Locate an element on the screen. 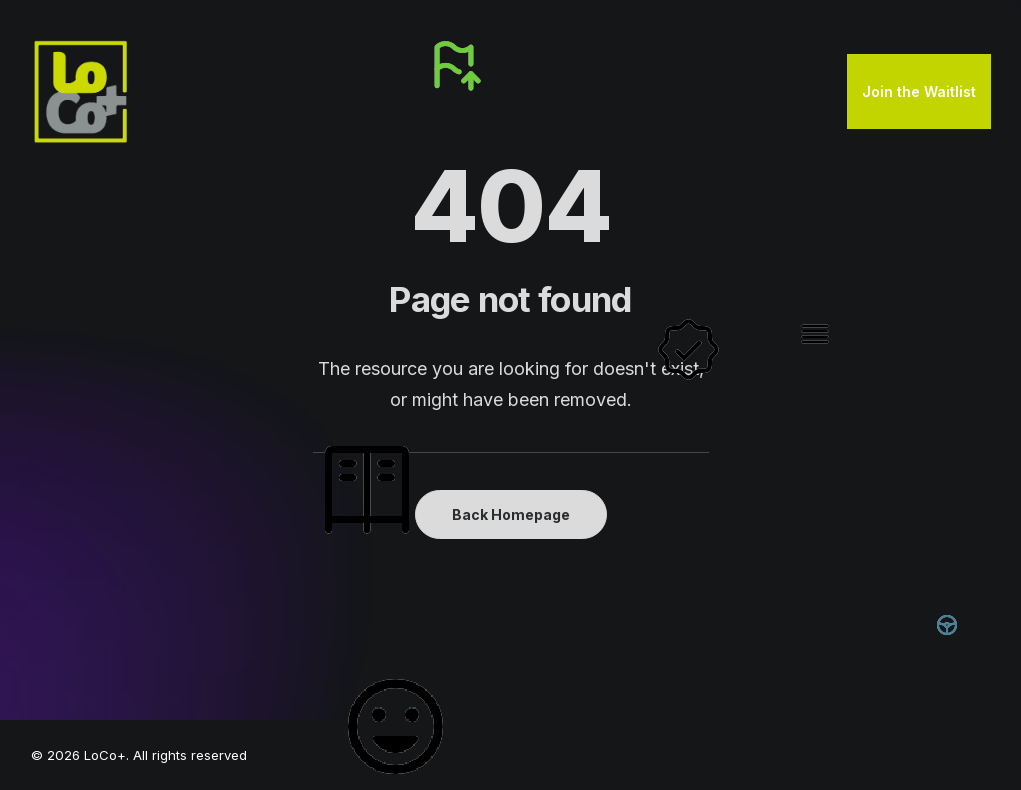 This screenshot has height=790, width=1021. upload or submit a flag report is located at coordinates (454, 64).